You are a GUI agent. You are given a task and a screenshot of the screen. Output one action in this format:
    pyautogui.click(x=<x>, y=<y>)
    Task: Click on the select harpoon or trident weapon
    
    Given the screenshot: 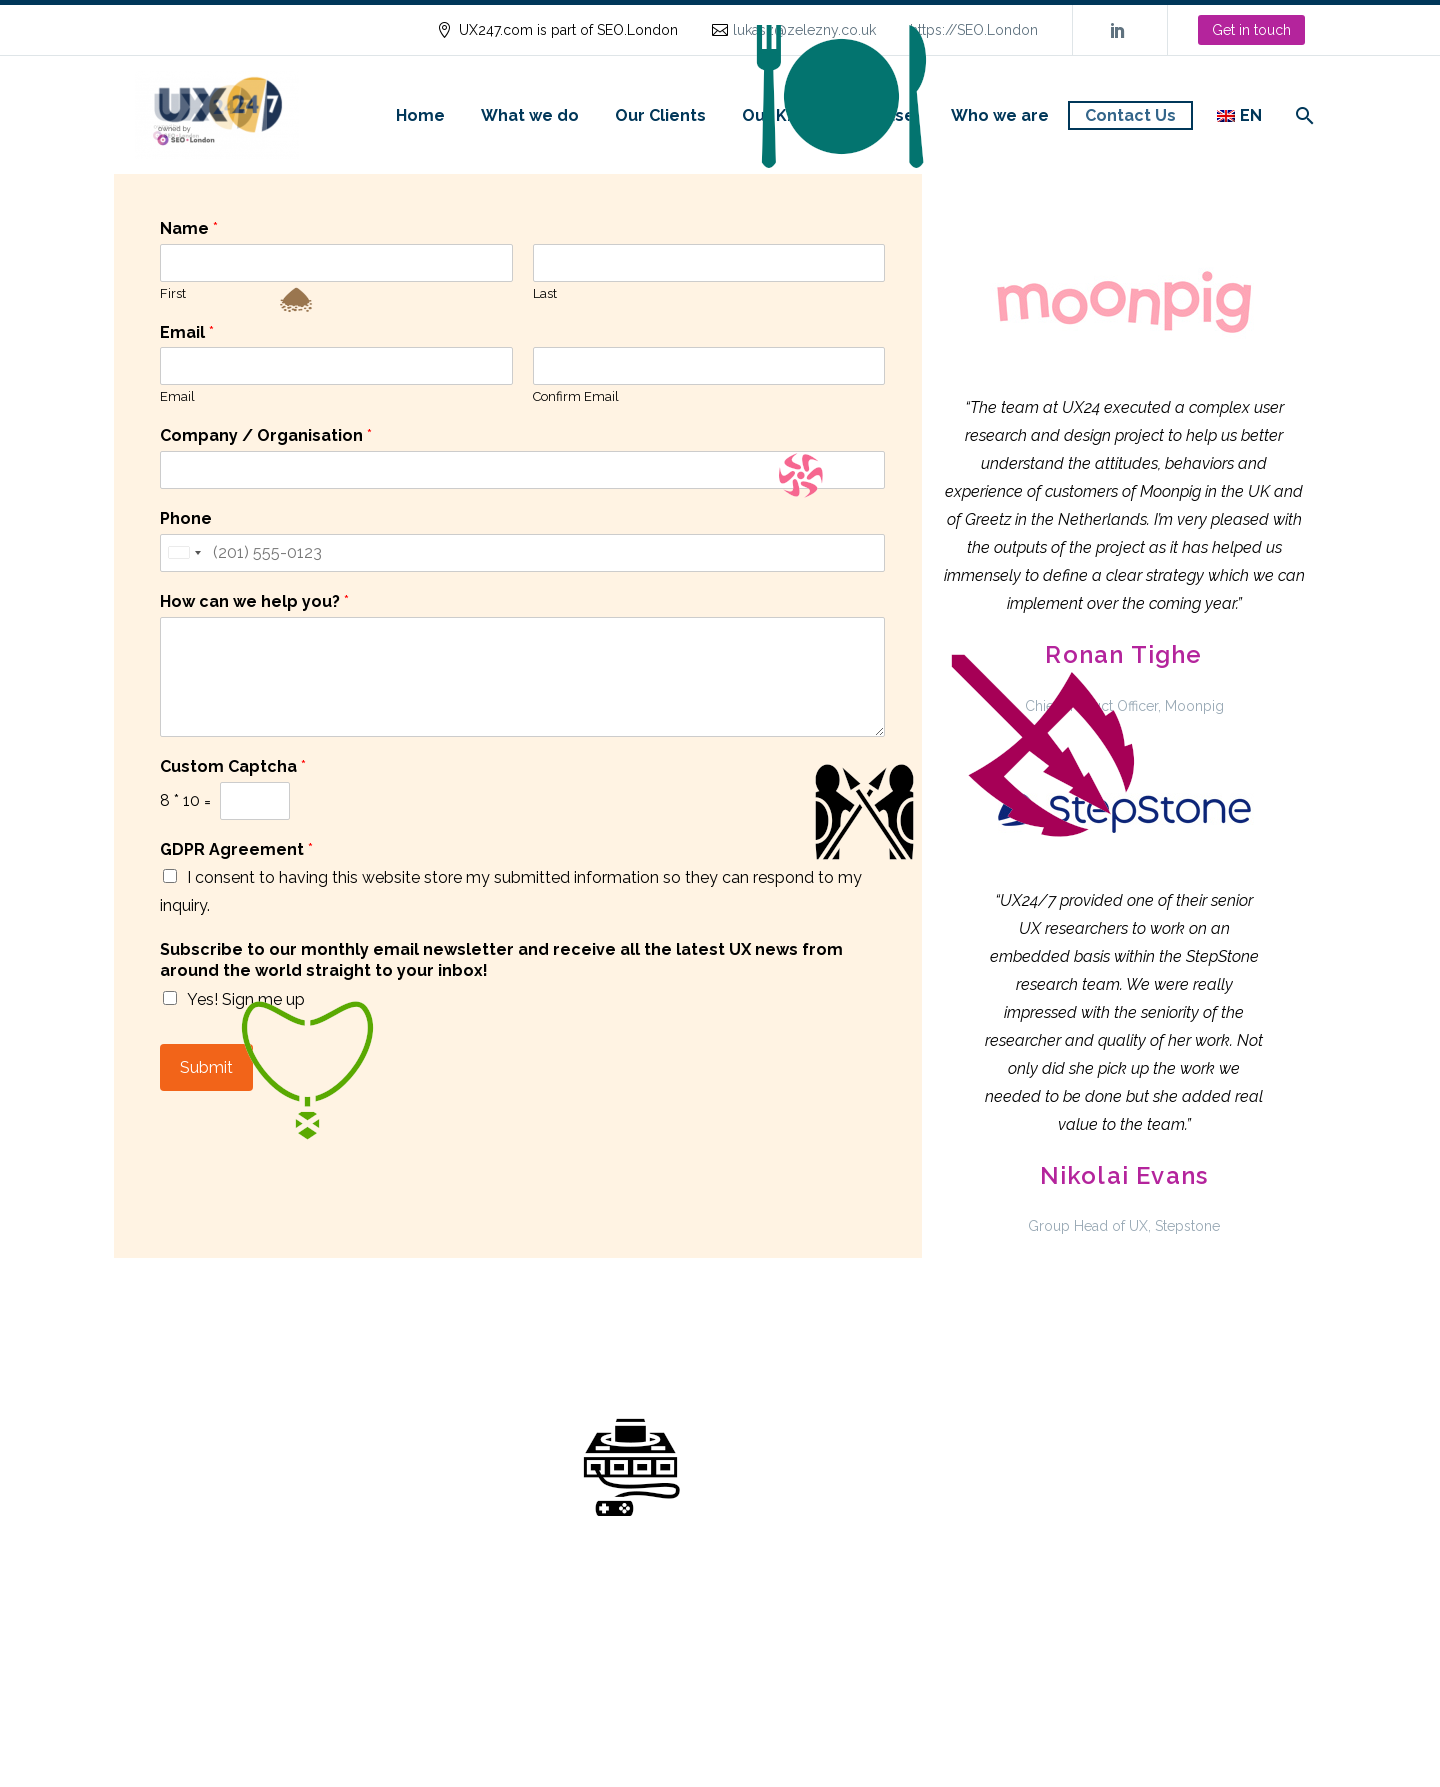 What is the action you would take?
    pyautogui.click(x=1044, y=745)
    